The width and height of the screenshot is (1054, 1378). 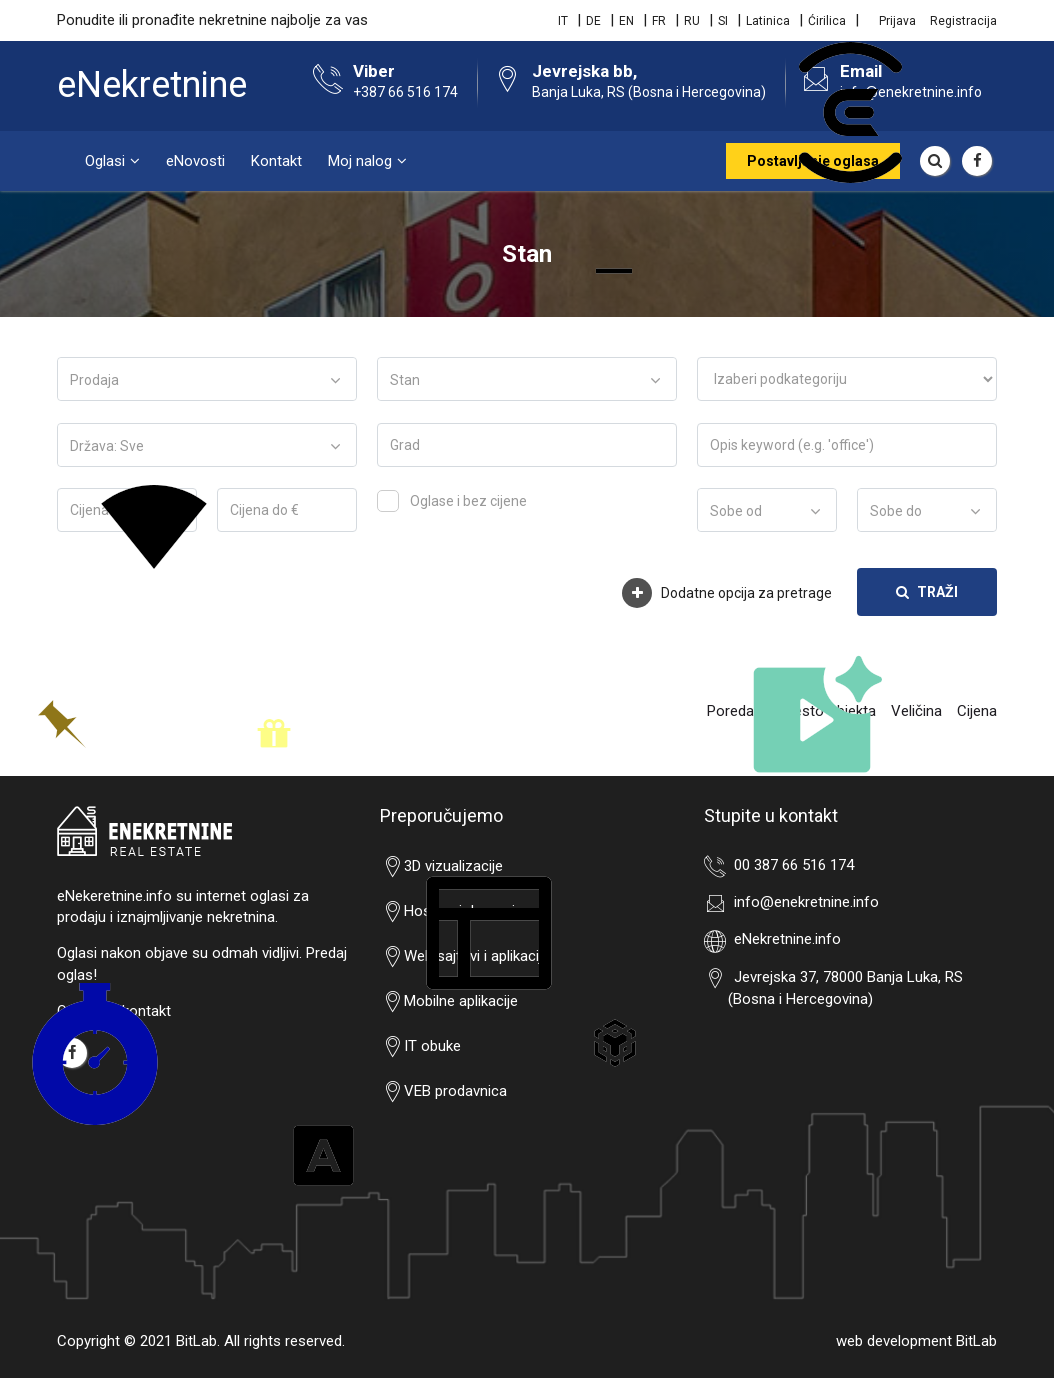 I want to click on ecovacs app or device connection, so click(x=850, y=112).